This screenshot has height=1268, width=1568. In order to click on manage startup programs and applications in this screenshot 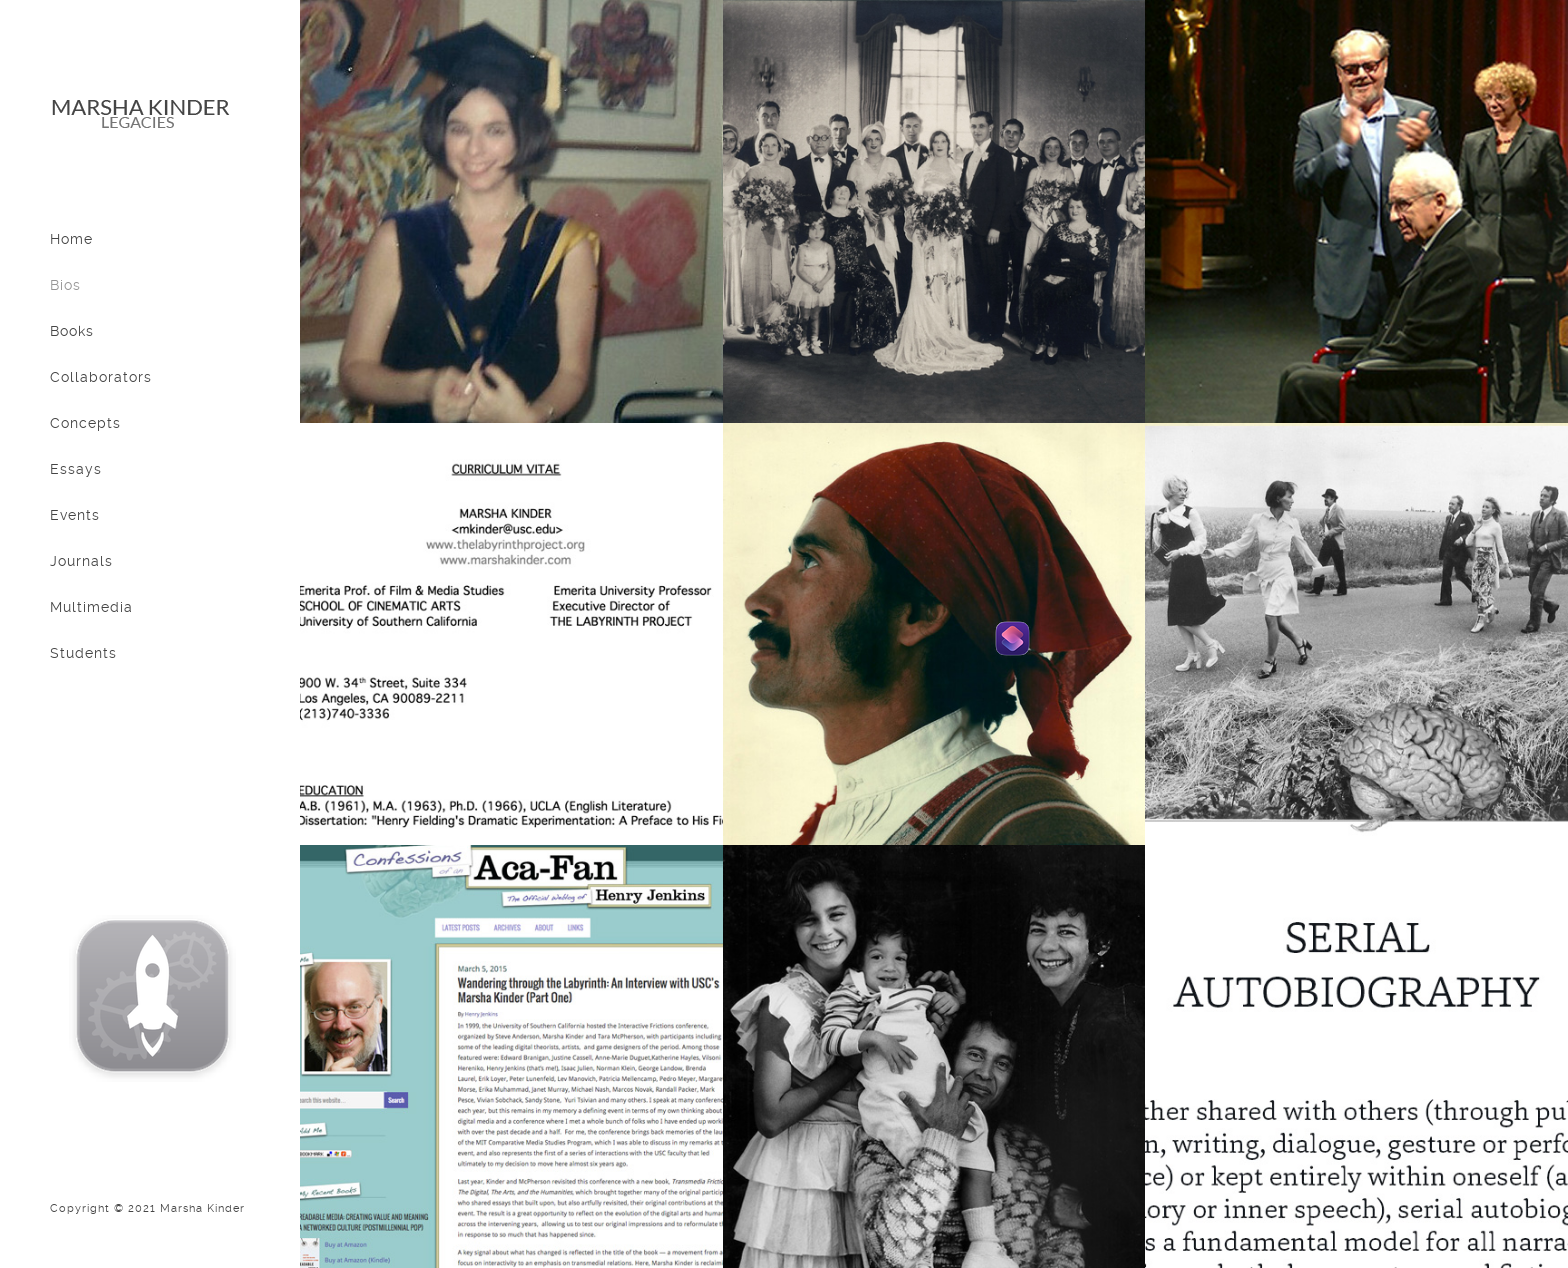, I will do `click(152, 998)`.